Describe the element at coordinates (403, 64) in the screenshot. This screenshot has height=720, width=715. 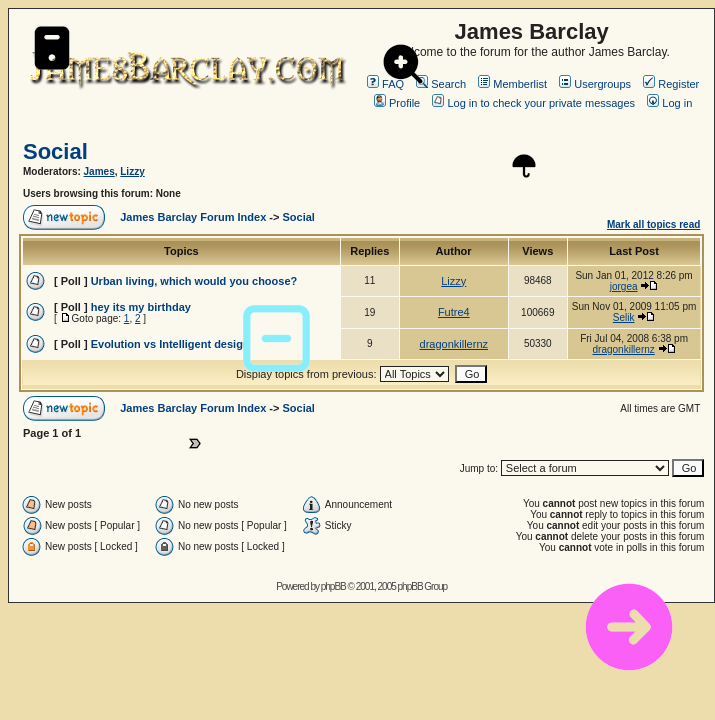
I see `zoom in on content` at that location.